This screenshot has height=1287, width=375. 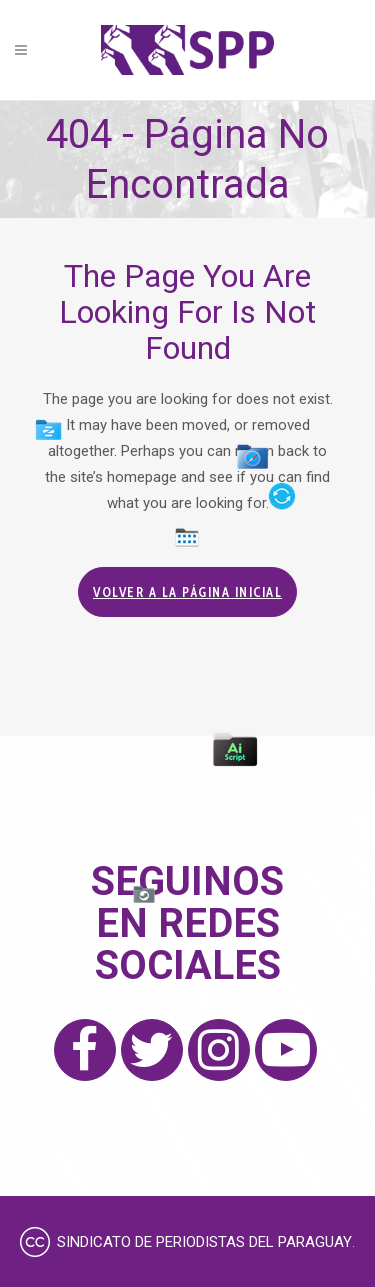 I want to click on indicates file is syncing with shared folder, so click(x=282, y=496).